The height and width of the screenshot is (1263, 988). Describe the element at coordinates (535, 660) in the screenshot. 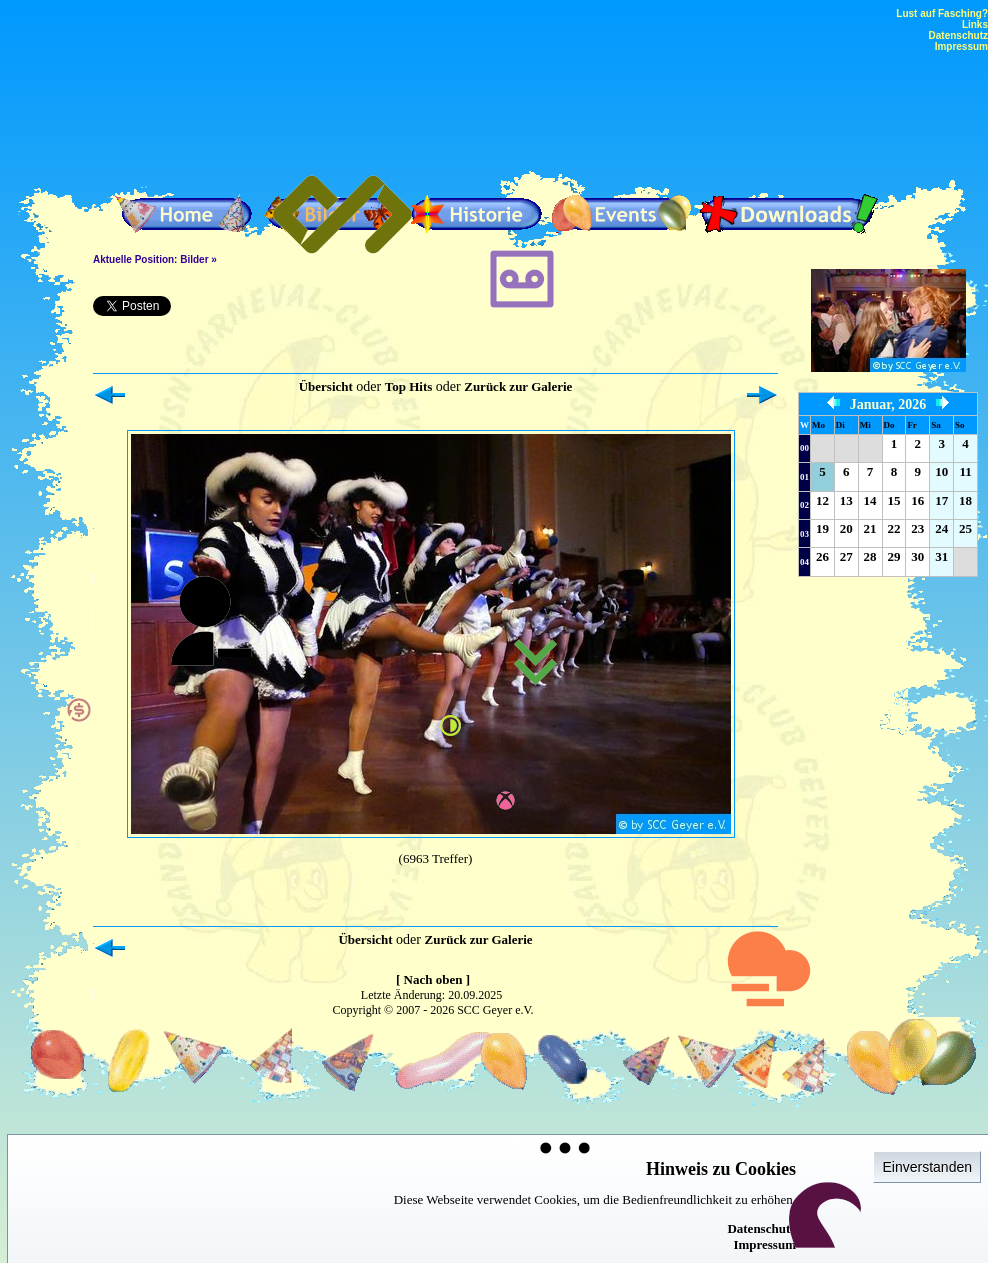

I see `scroll down to see more content` at that location.